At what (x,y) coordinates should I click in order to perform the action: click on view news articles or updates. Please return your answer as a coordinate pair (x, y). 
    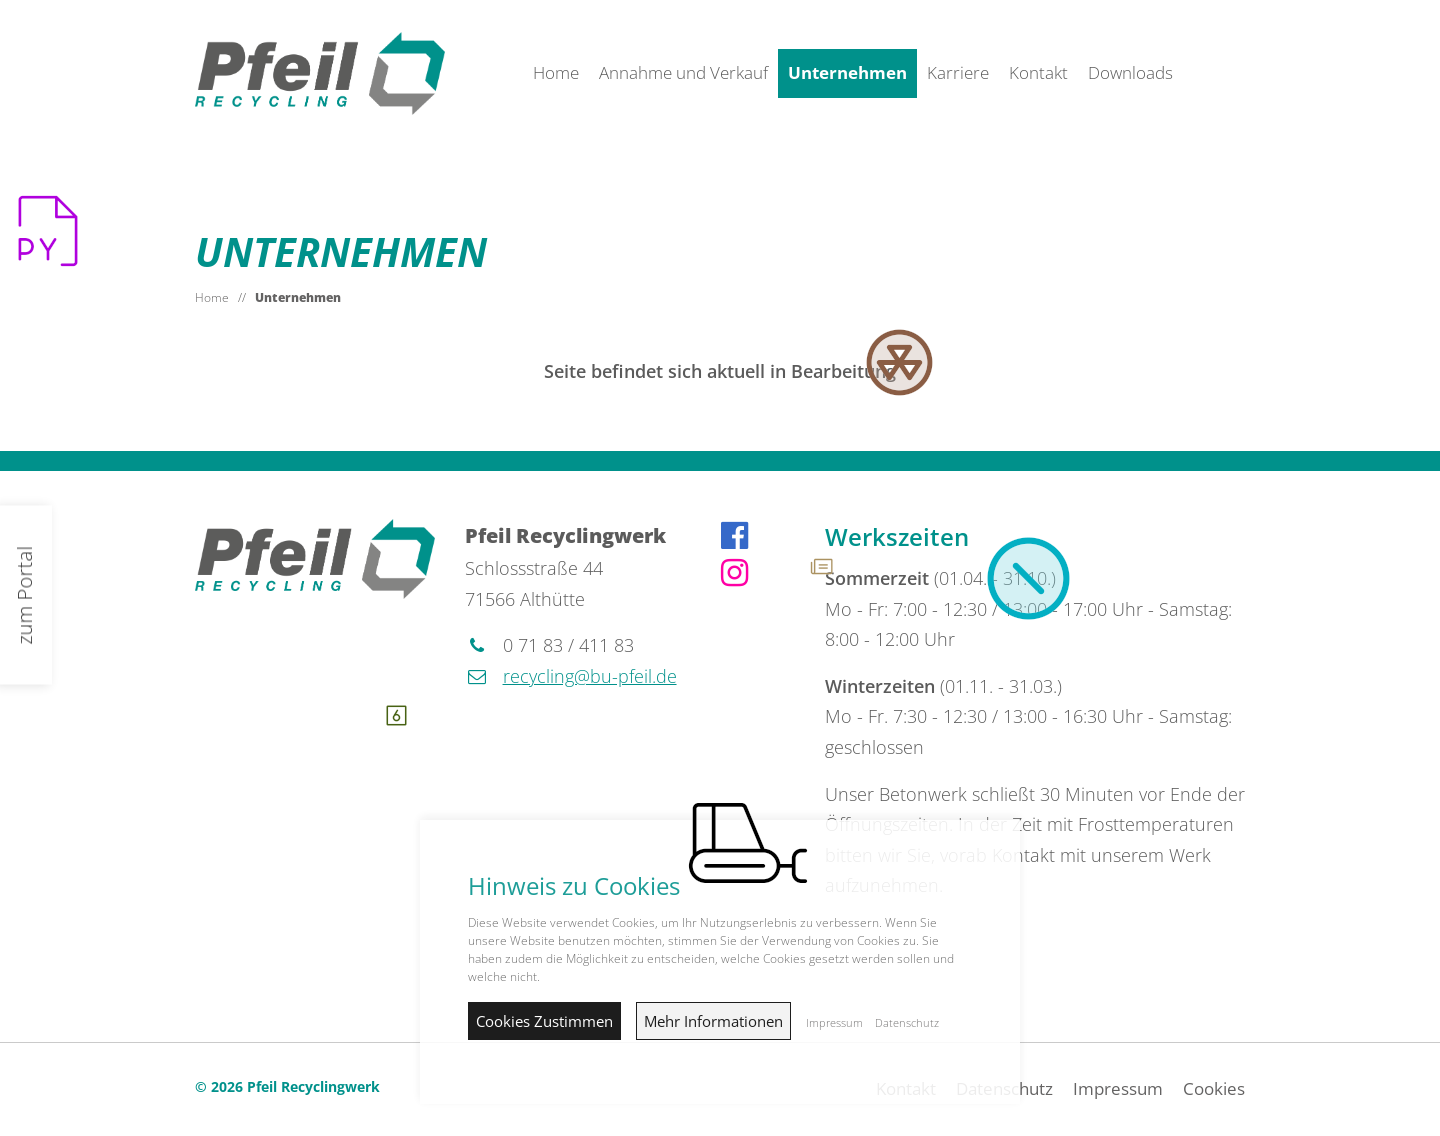
    Looking at the image, I should click on (822, 566).